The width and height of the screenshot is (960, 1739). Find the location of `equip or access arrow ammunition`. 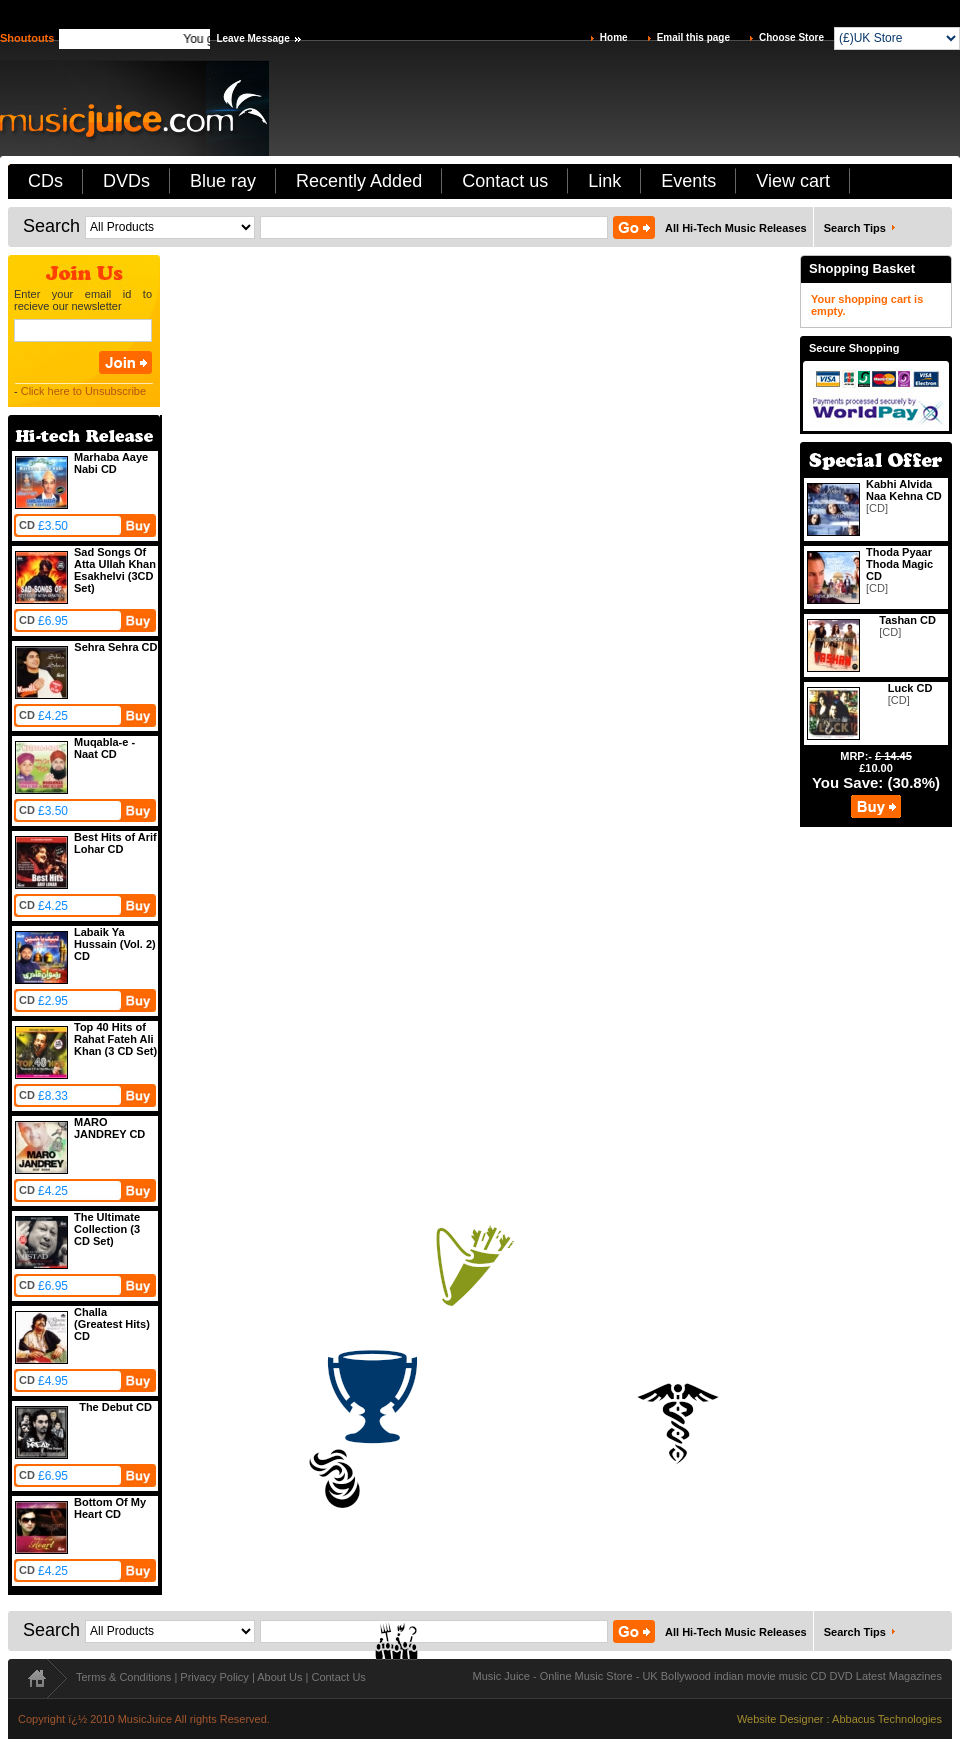

equip or access arrow ammunition is located at coordinates (475, 1265).